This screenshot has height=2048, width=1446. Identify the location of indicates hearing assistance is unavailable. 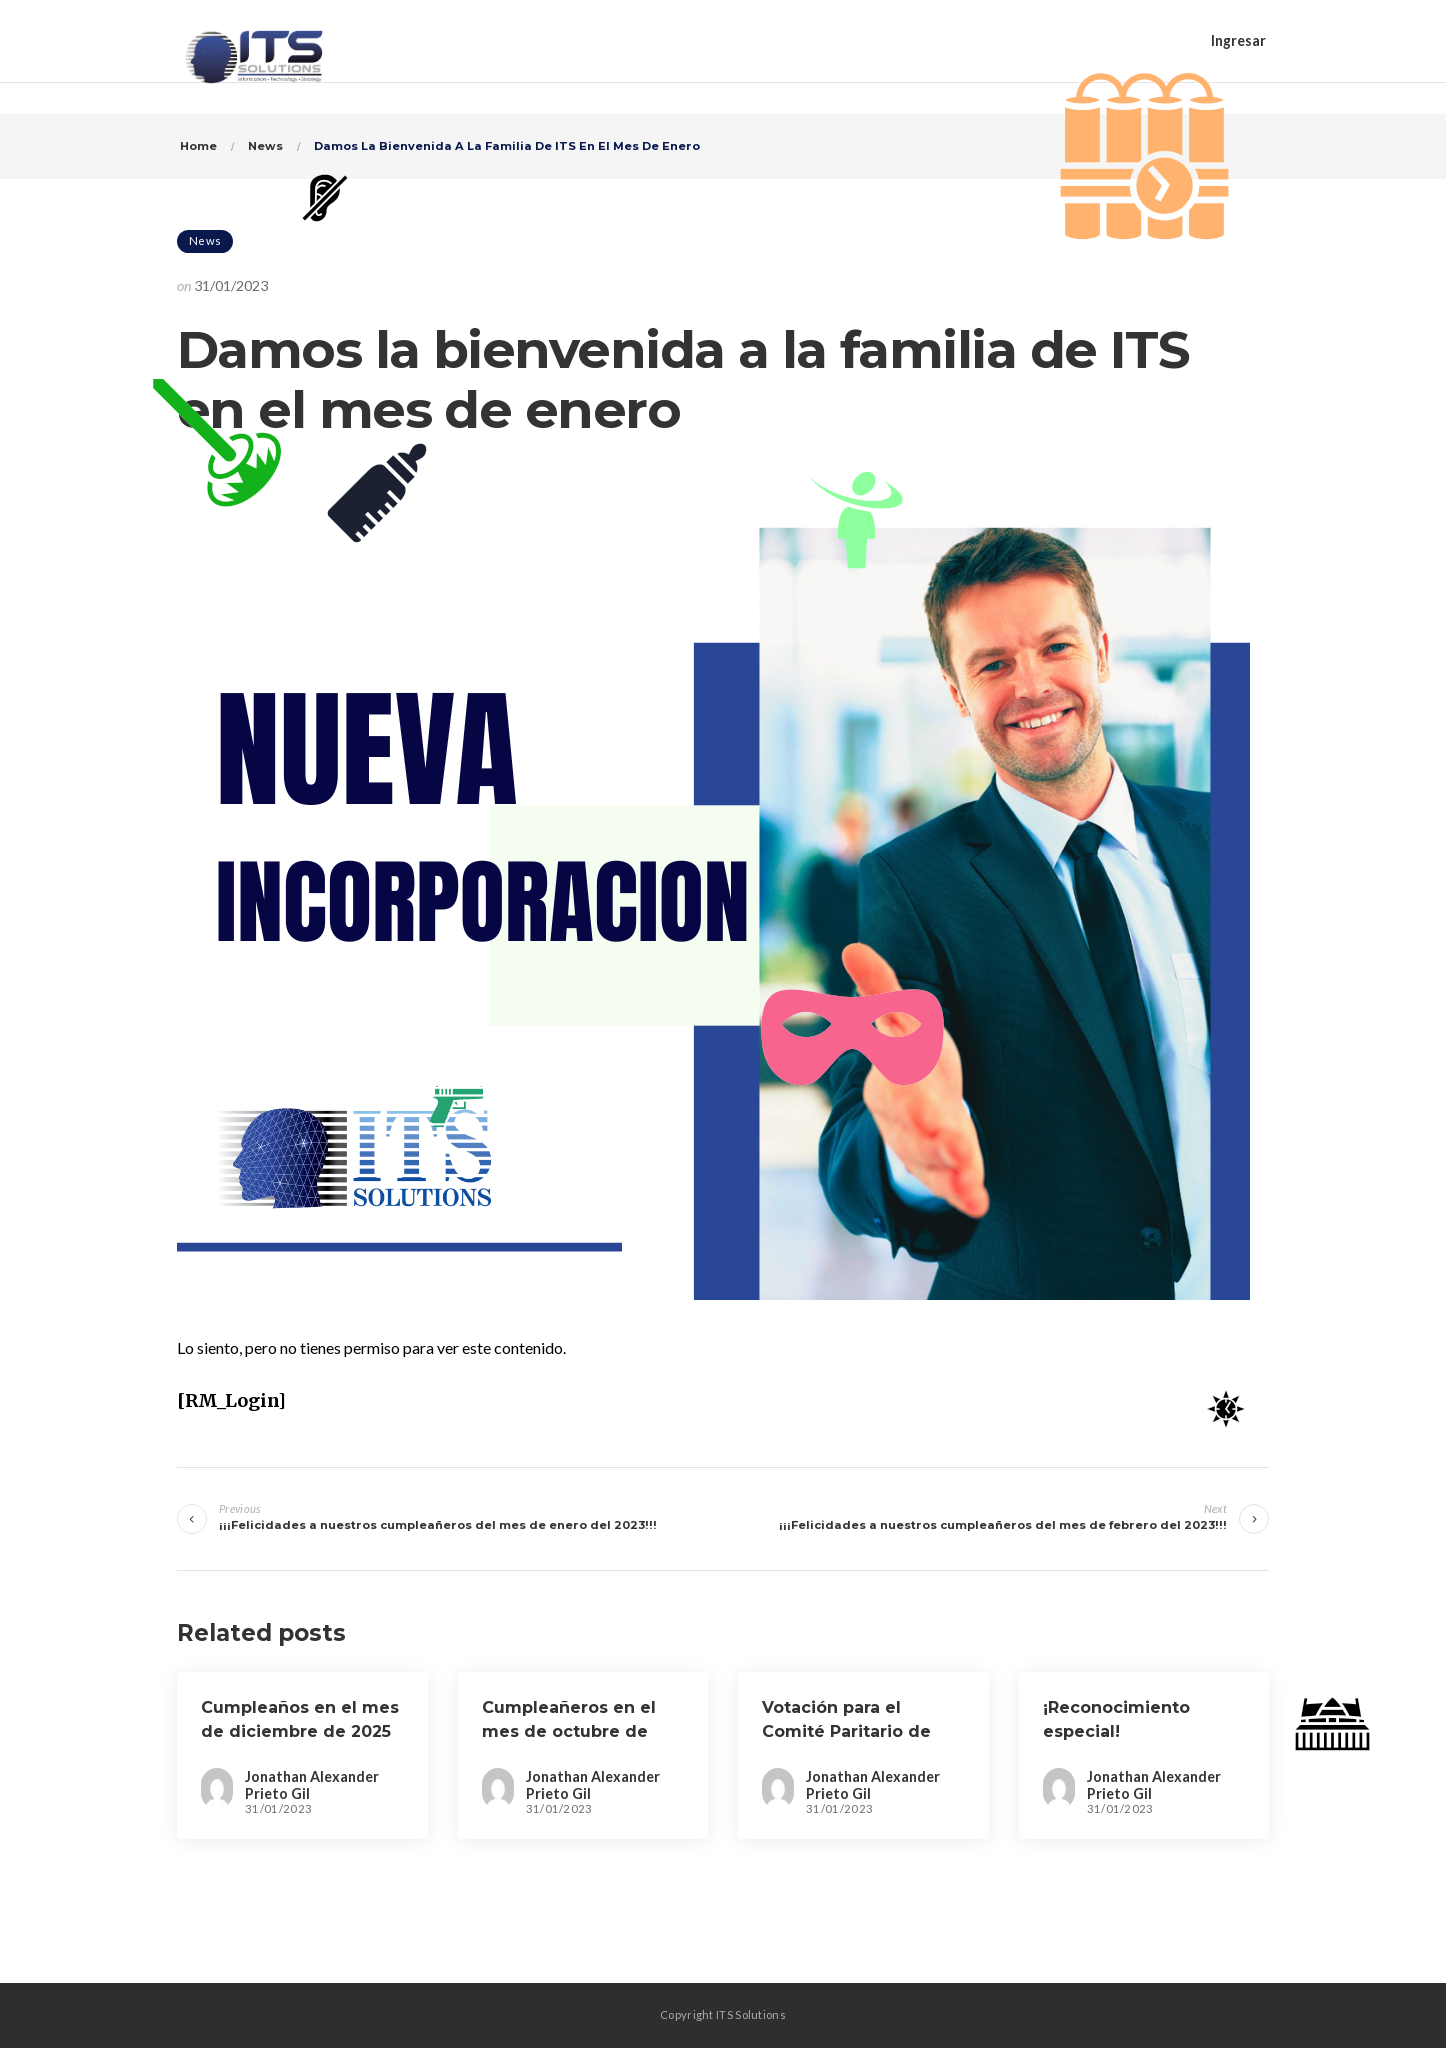
(325, 198).